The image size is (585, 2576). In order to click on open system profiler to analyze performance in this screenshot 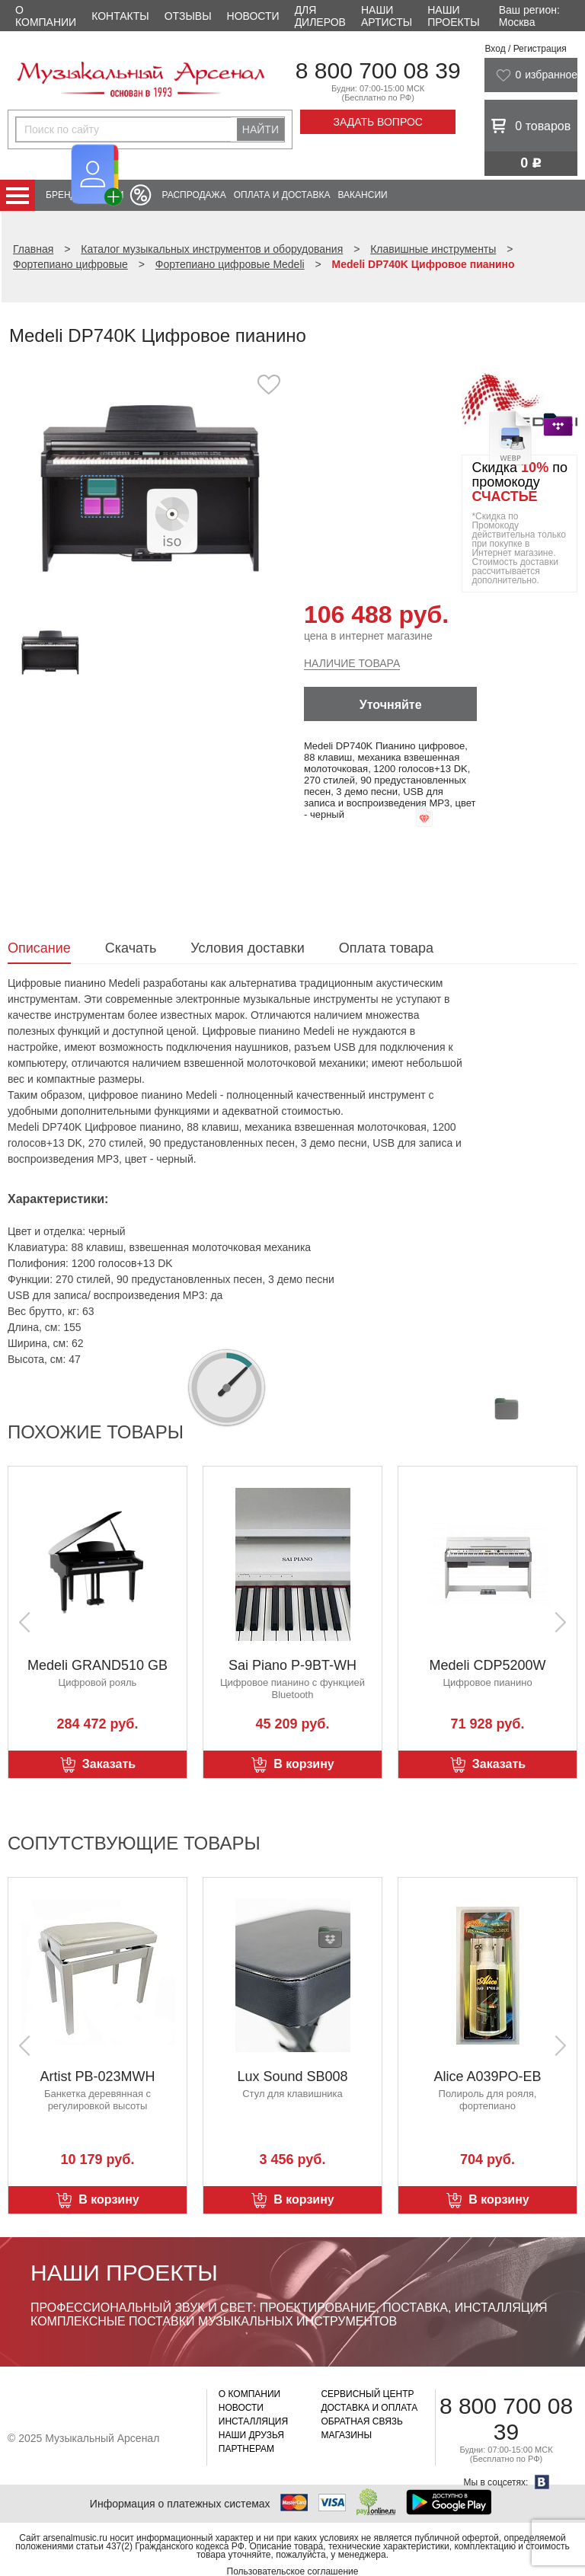, I will do `click(226, 1387)`.